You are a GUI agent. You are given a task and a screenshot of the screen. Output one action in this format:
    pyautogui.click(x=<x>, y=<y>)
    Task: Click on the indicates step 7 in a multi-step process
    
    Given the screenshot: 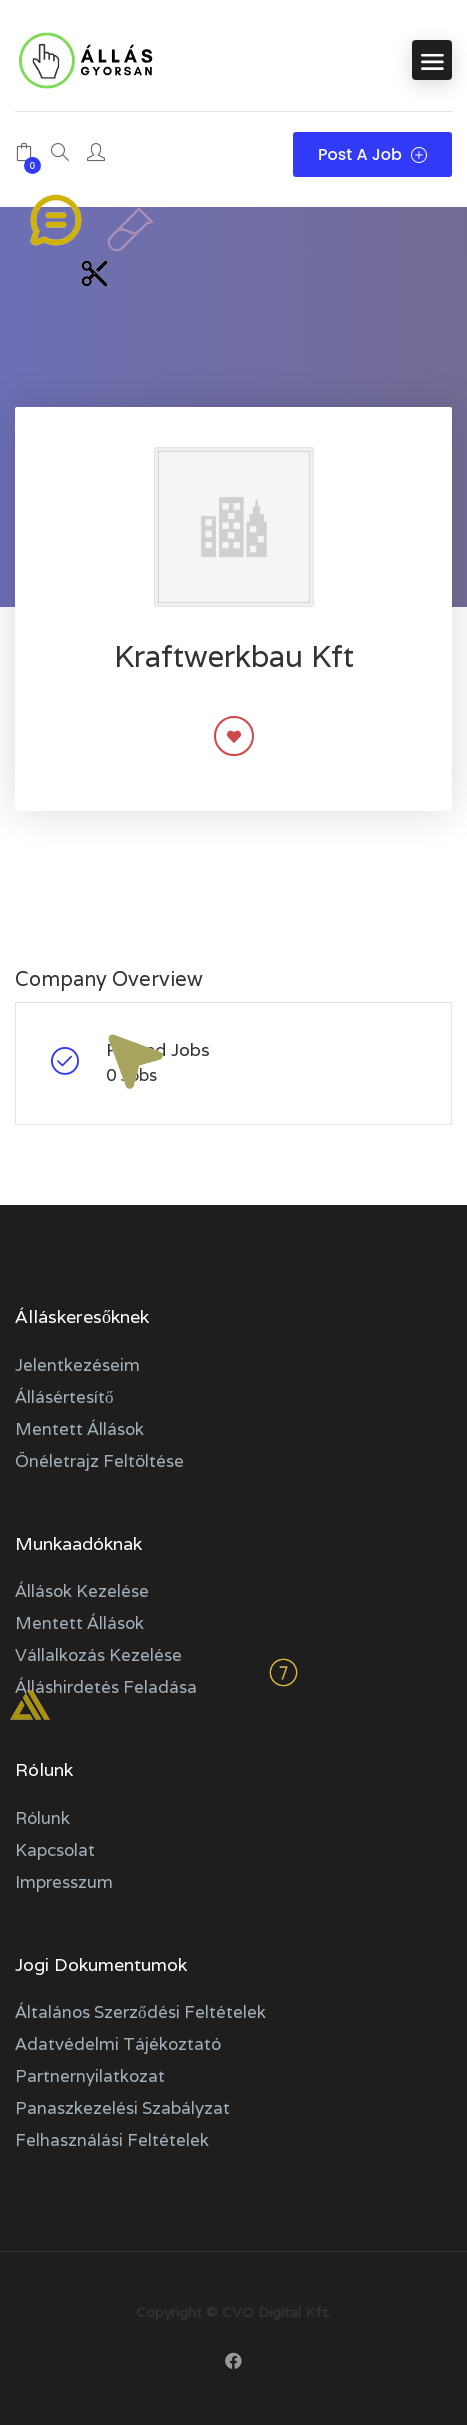 What is the action you would take?
    pyautogui.click(x=283, y=1672)
    